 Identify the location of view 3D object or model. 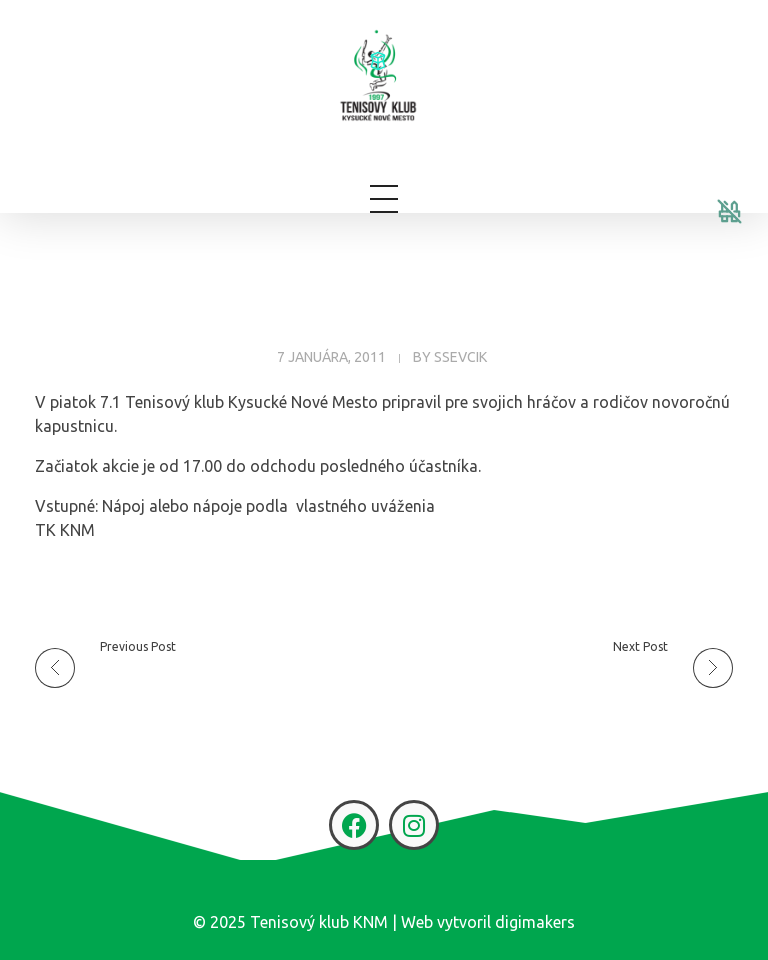
(378, 61).